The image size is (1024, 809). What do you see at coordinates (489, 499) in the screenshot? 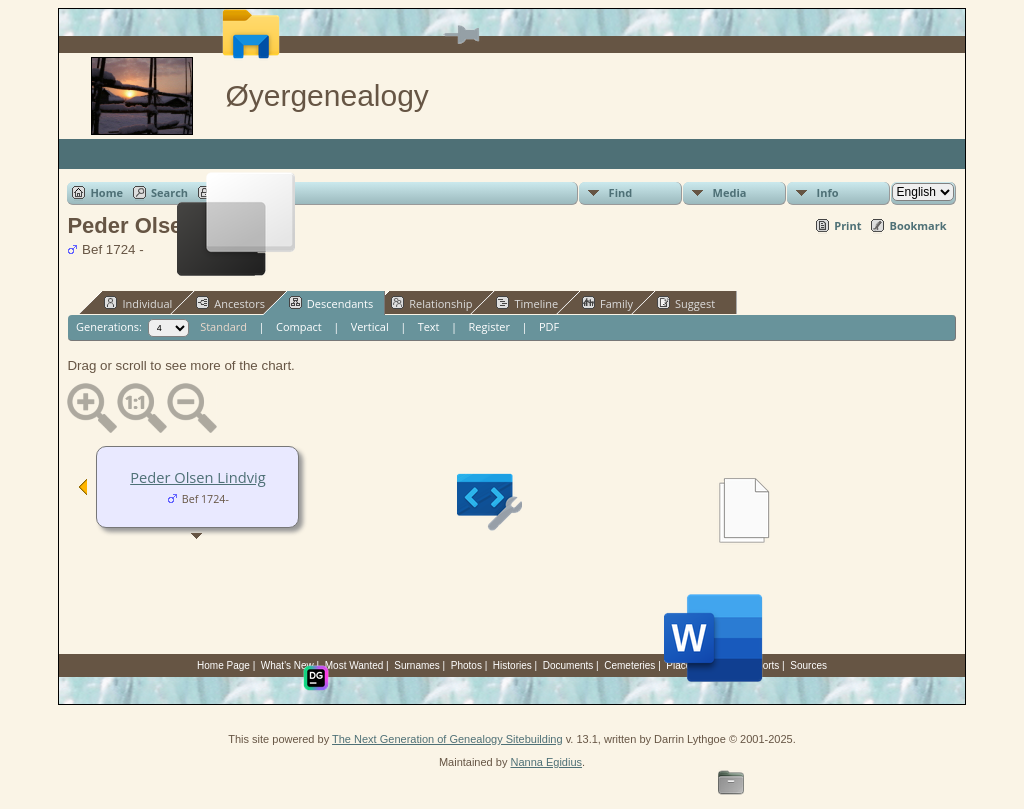
I see `open remote tools application` at bounding box center [489, 499].